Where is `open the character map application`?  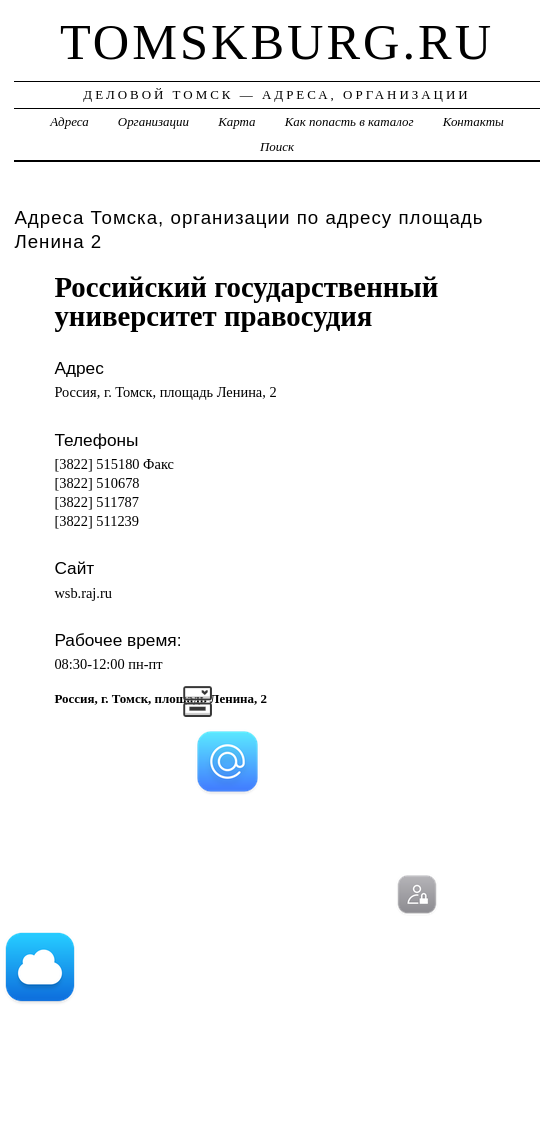
open the character map application is located at coordinates (227, 761).